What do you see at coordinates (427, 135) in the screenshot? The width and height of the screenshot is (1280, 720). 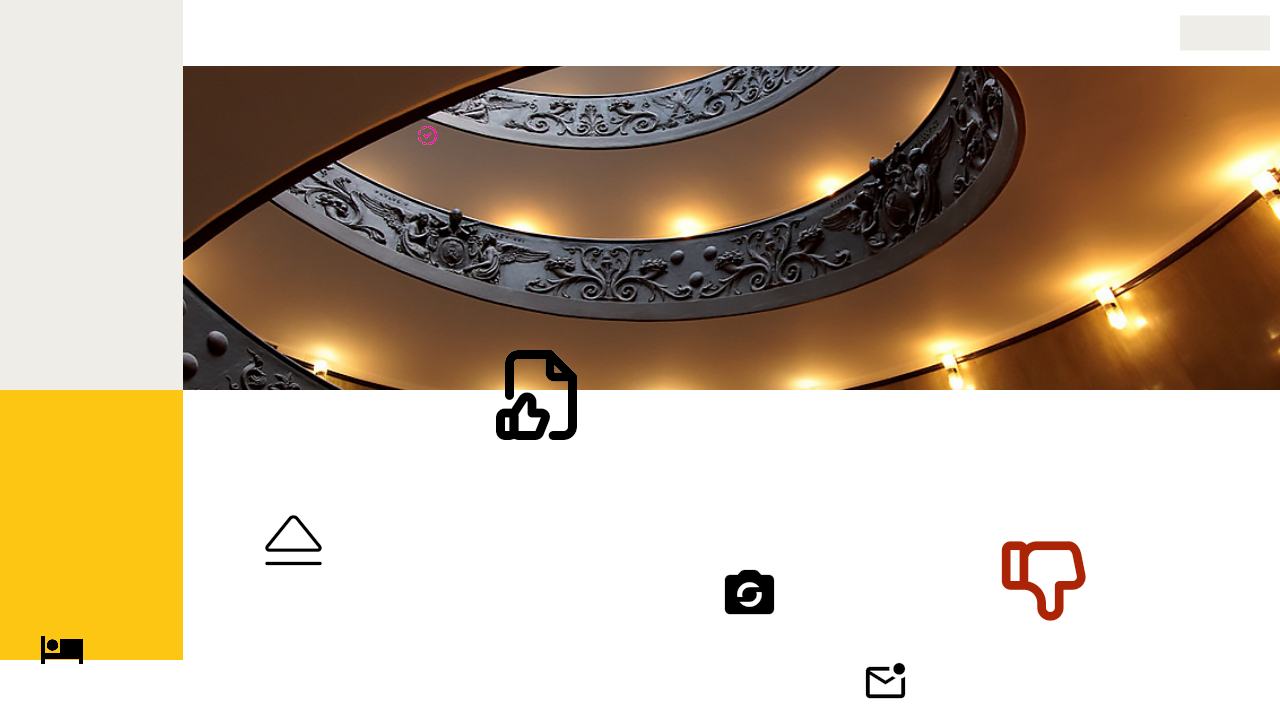 I see `task or process completed successfully` at bounding box center [427, 135].